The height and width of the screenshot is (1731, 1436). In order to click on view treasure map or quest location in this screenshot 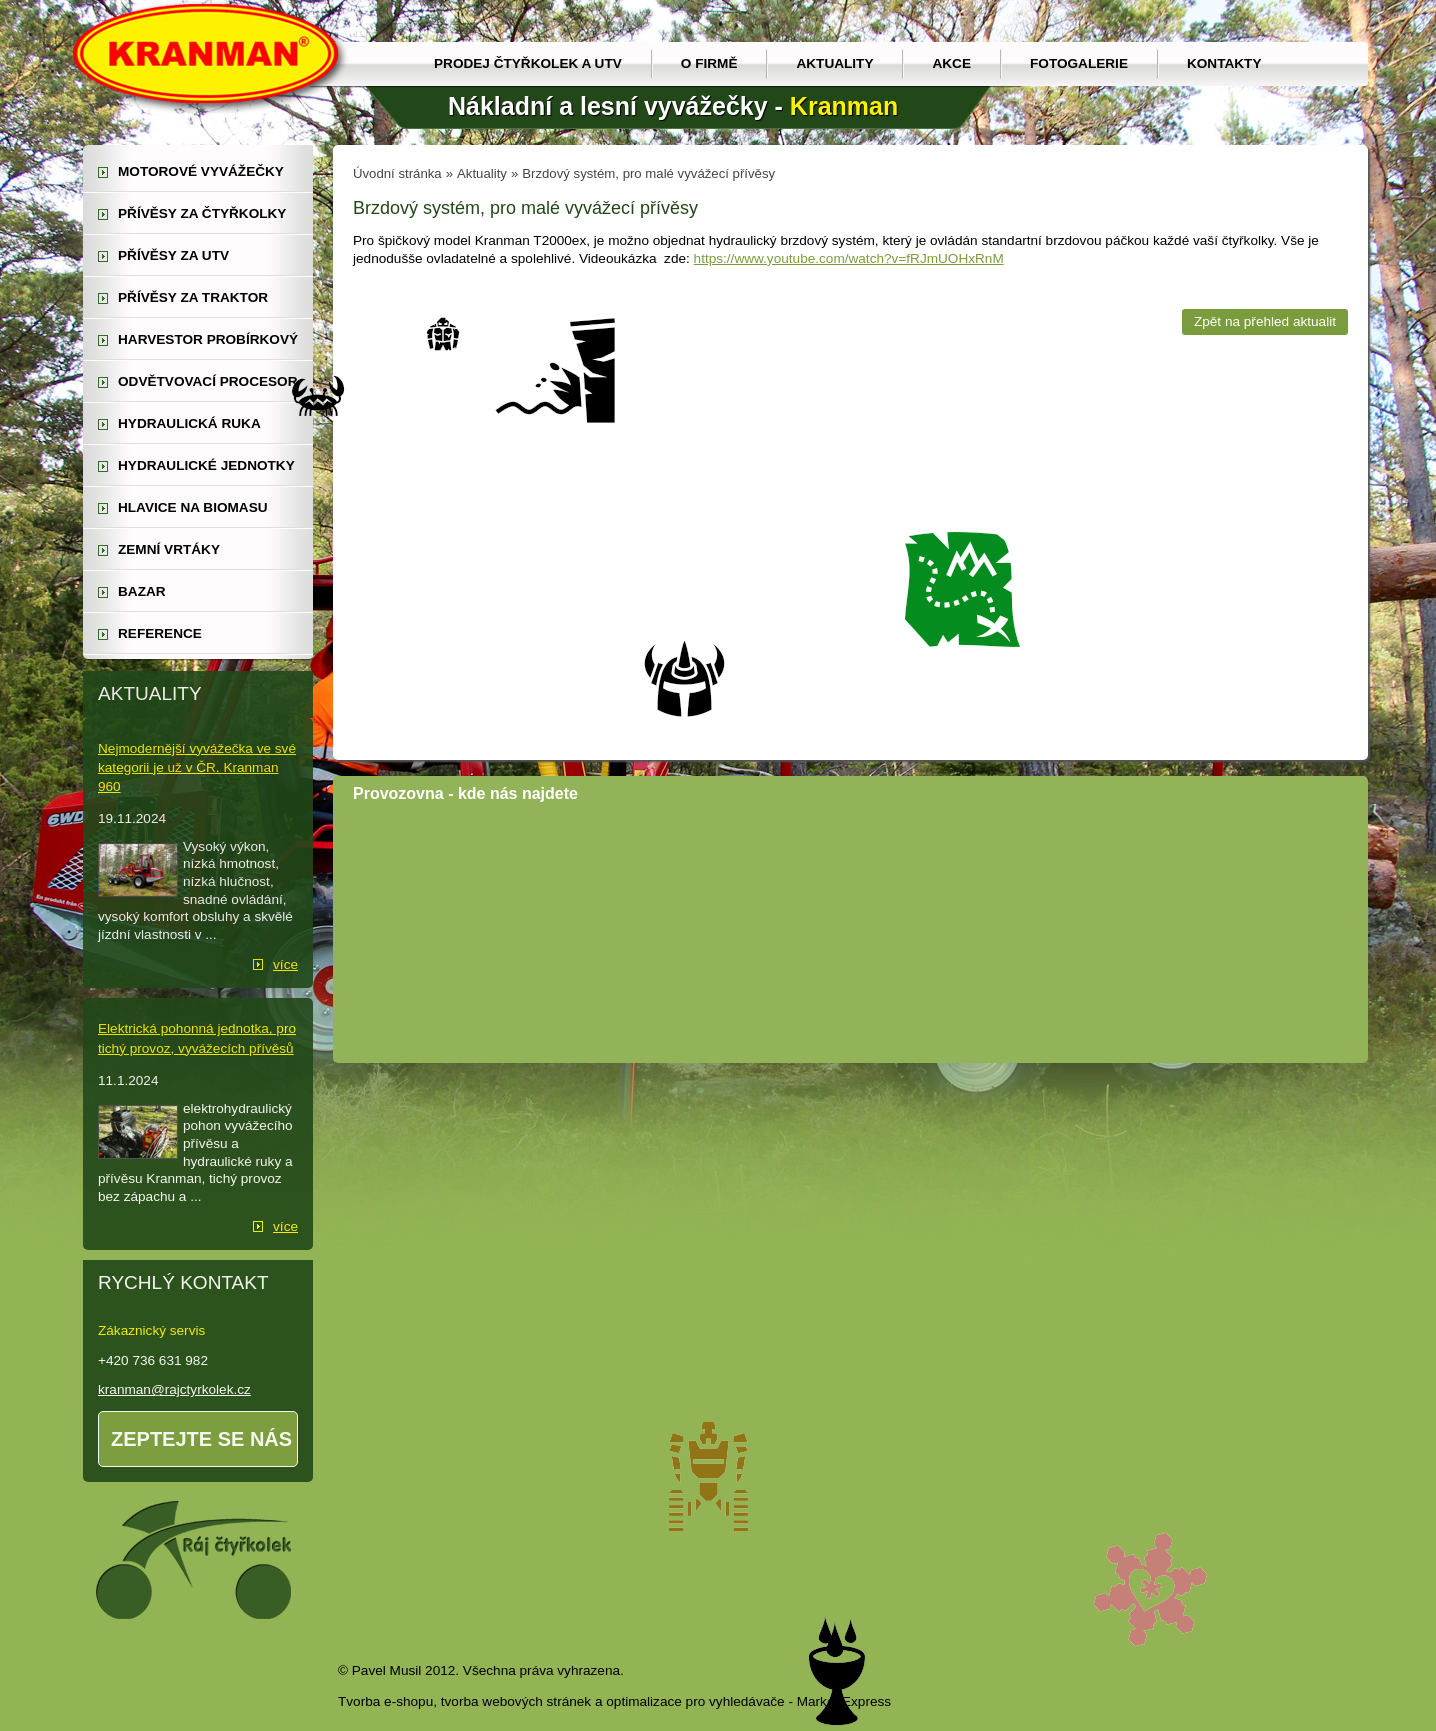, I will do `click(962, 589)`.